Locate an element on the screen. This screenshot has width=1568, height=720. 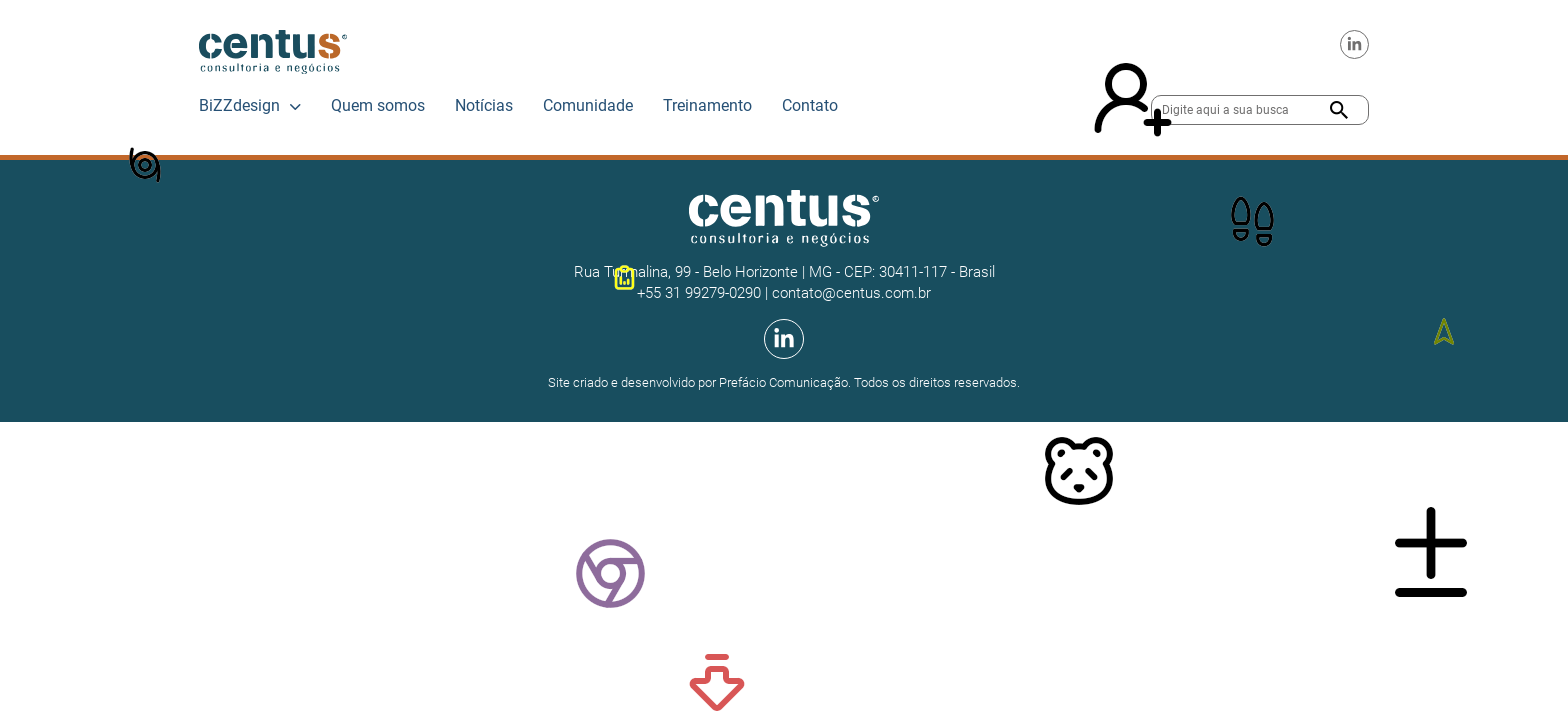
indicates stormy or severe weather conditions is located at coordinates (145, 165).